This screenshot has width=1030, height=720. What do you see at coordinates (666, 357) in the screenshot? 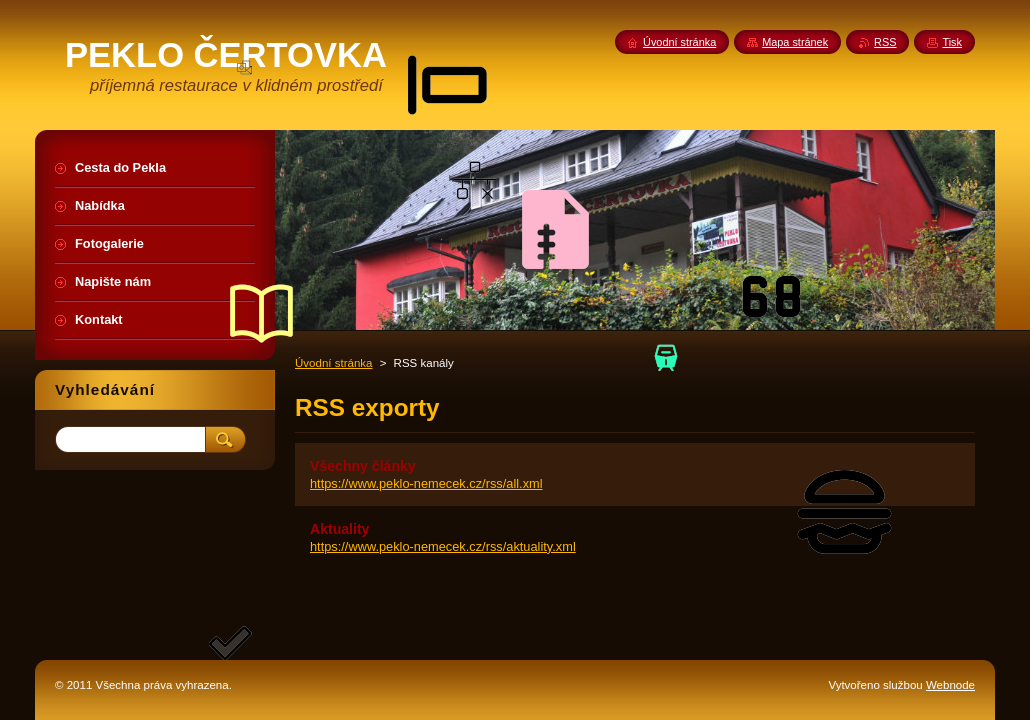
I see `access regional train schedules` at bounding box center [666, 357].